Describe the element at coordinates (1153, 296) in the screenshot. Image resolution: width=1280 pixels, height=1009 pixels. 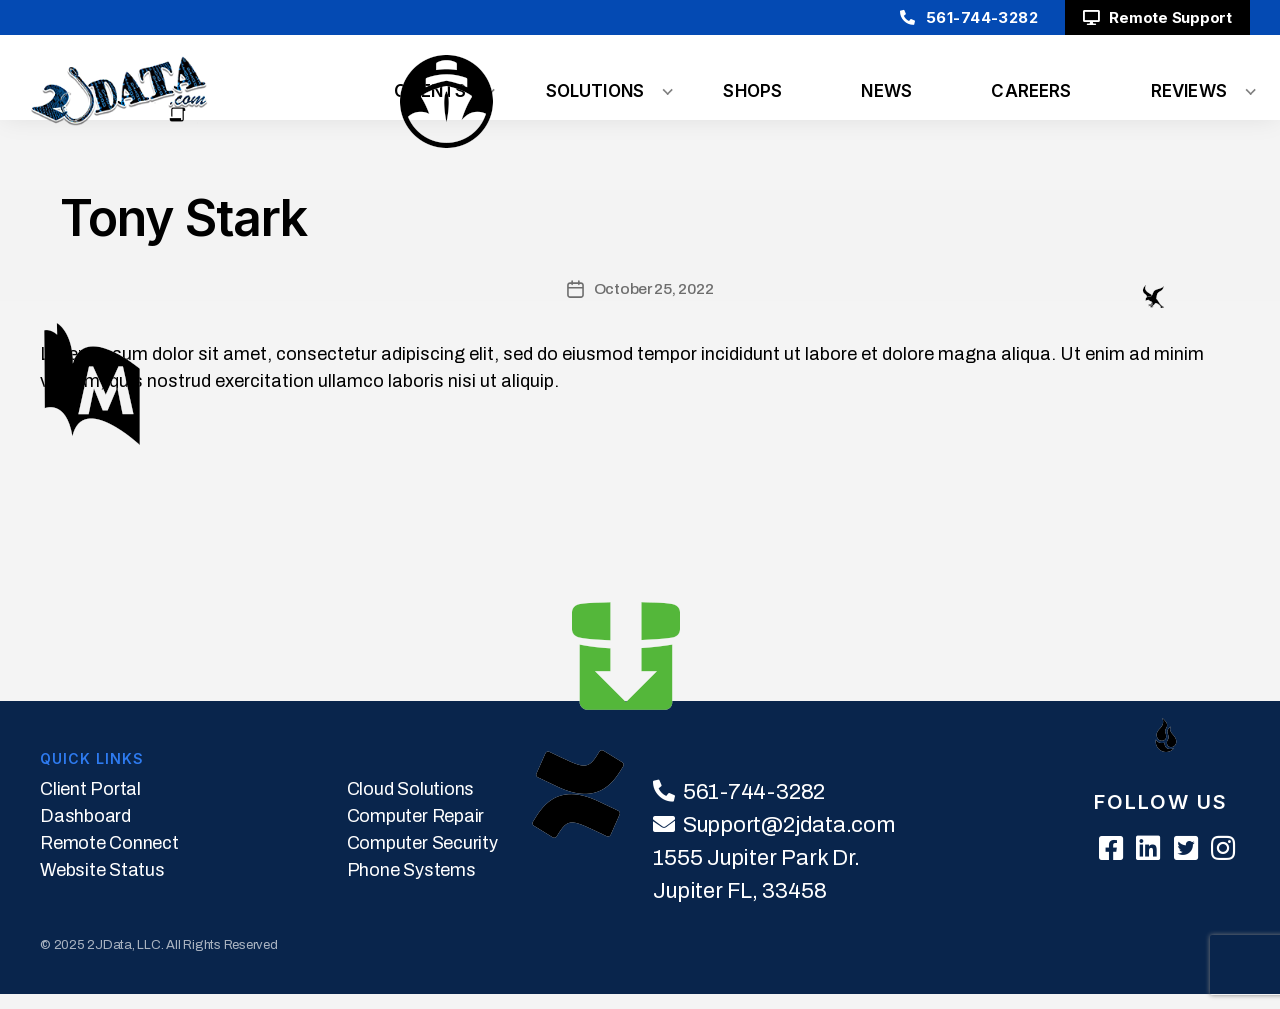
I see `falcon framework logo` at that location.